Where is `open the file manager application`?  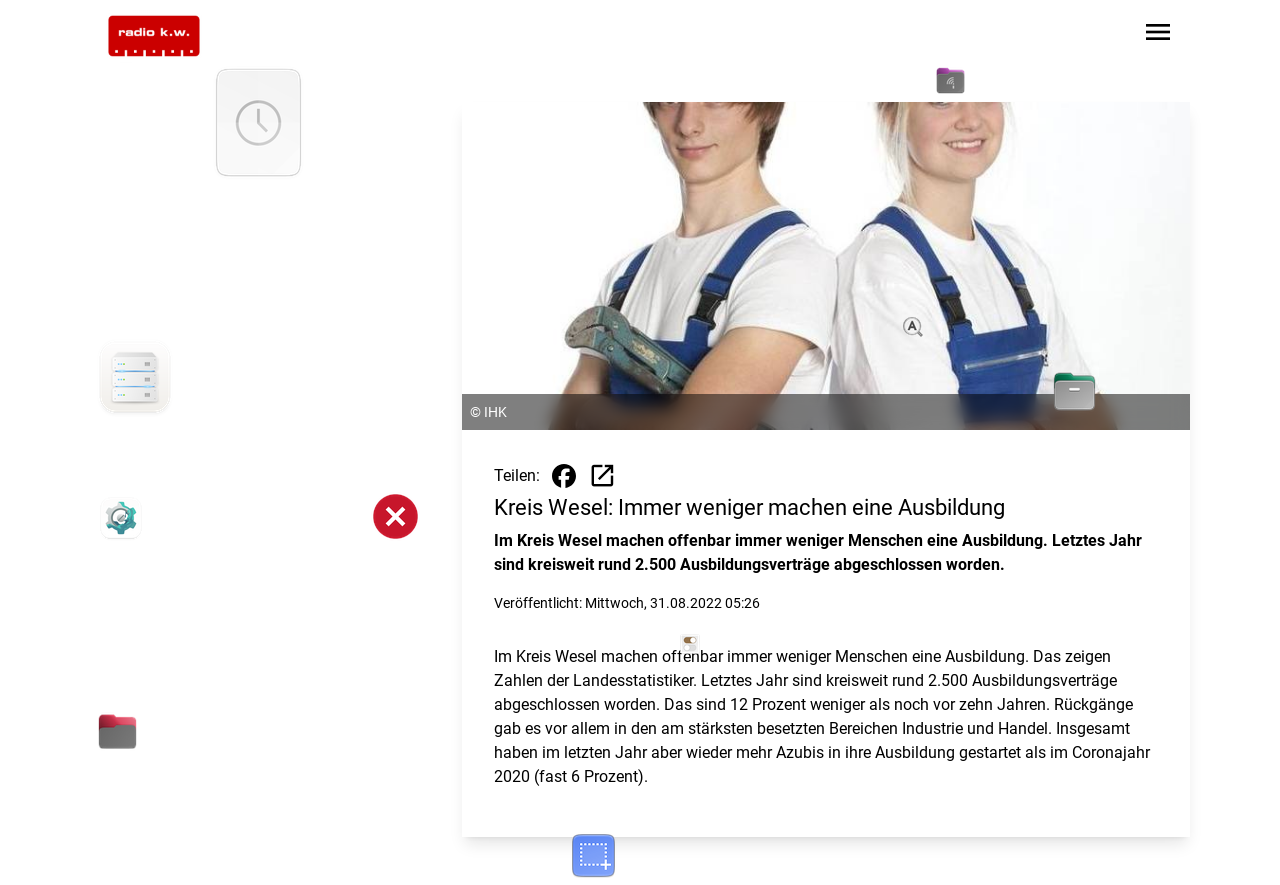
open the file manager application is located at coordinates (1074, 391).